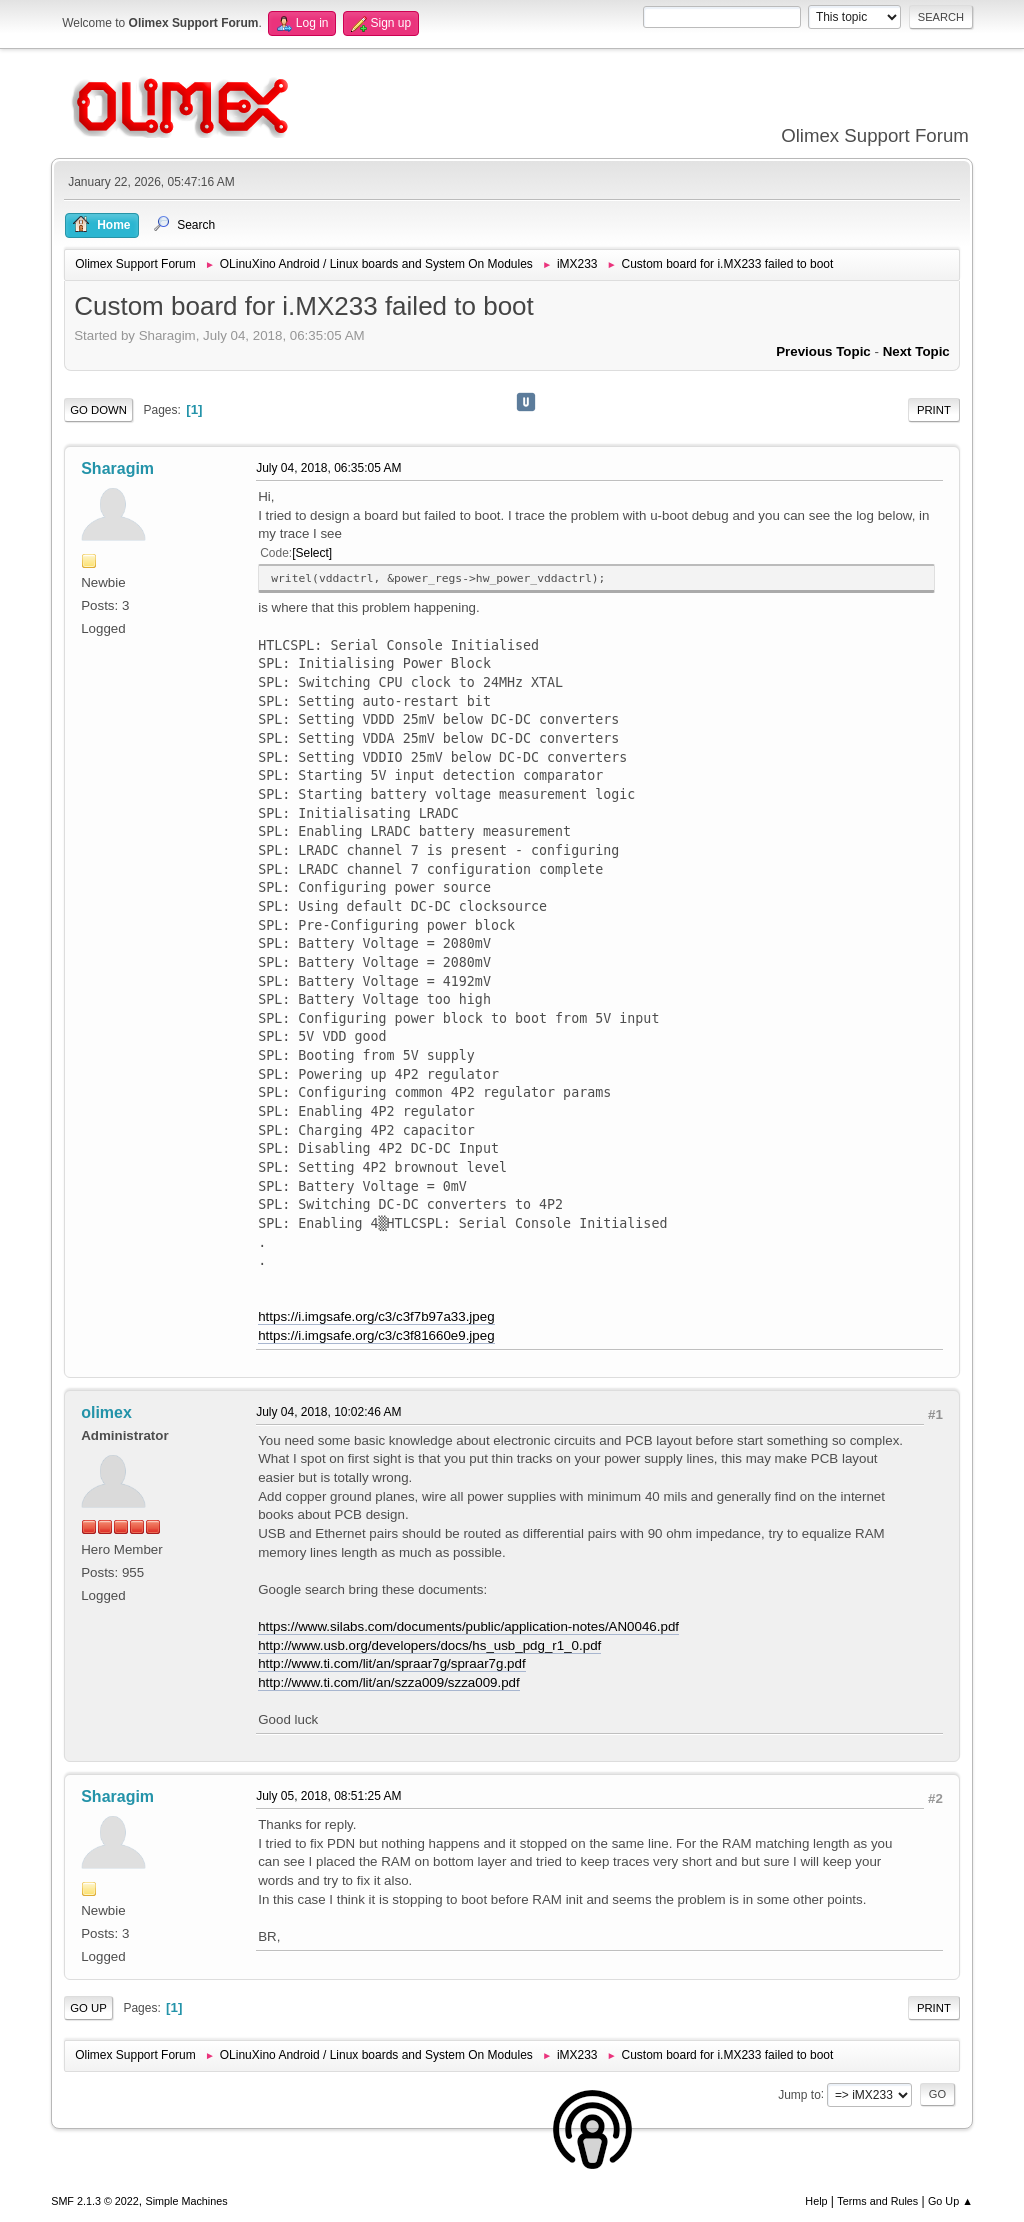  Describe the element at coordinates (526, 402) in the screenshot. I see `indicates an item or option starting with the letter U` at that location.